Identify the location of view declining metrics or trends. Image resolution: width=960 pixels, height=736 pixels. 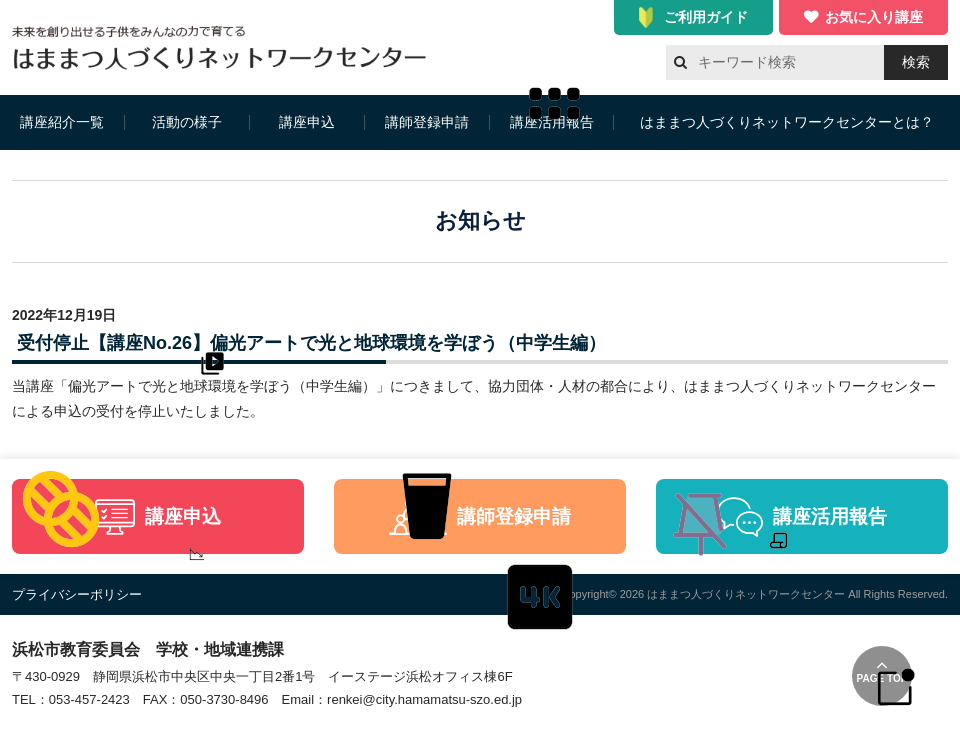
(197, 554).